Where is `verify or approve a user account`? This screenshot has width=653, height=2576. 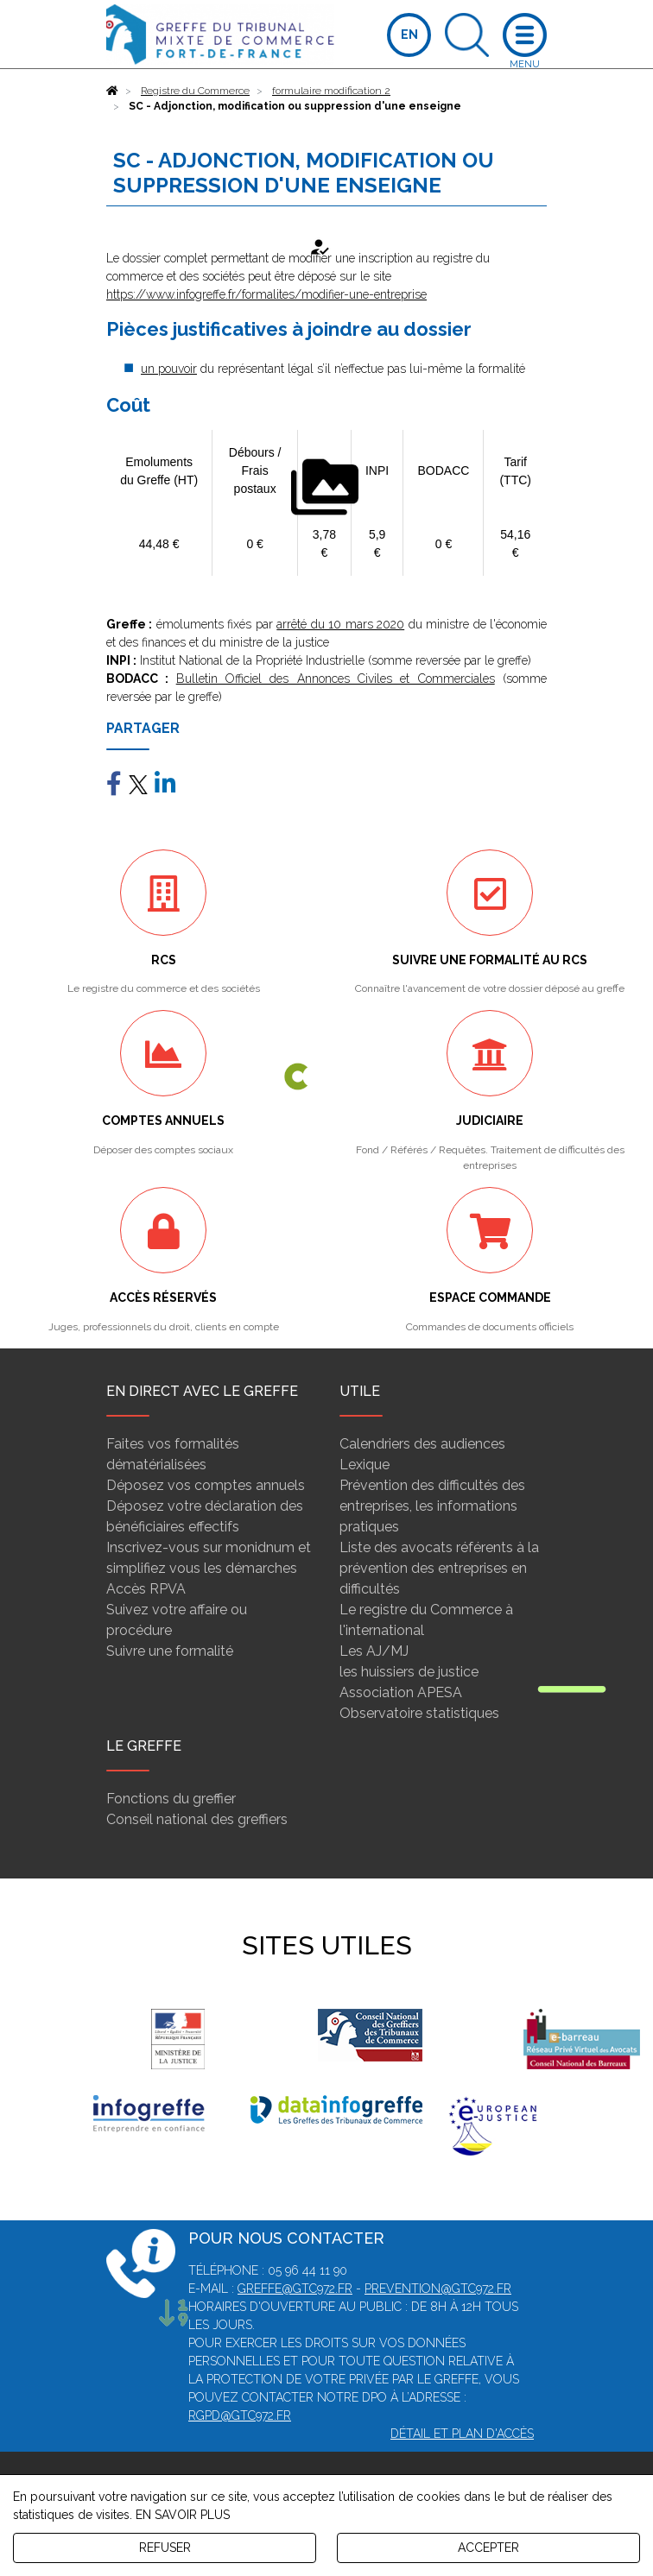
verify or approve a user account is located at coordinates (320, 247).